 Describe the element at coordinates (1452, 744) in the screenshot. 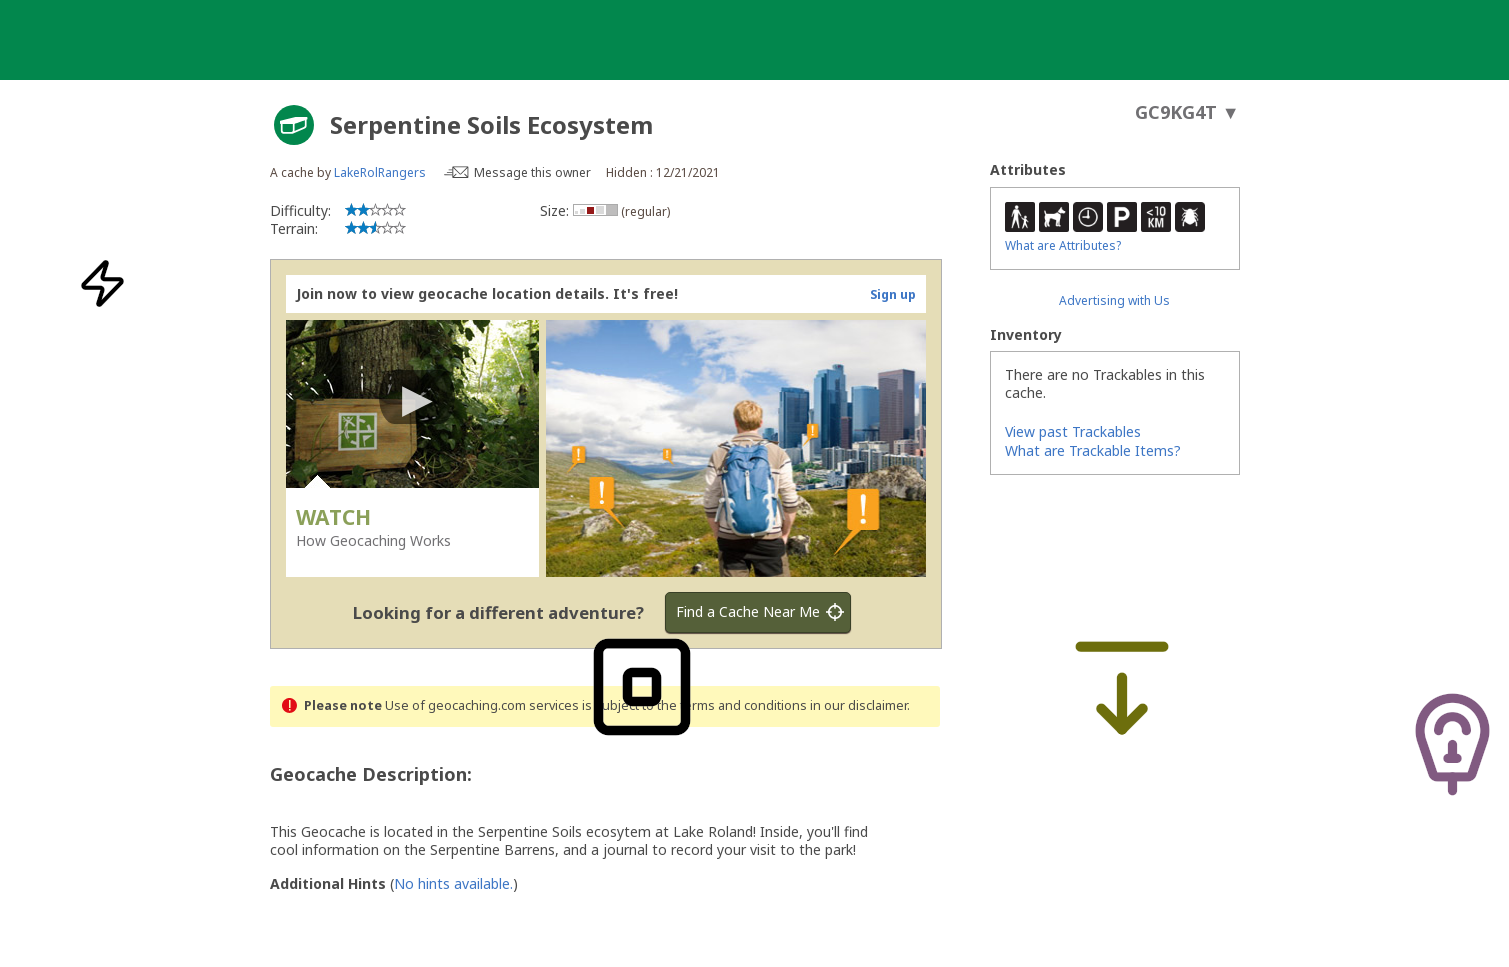

I see `find nearby parking meters` at that location.